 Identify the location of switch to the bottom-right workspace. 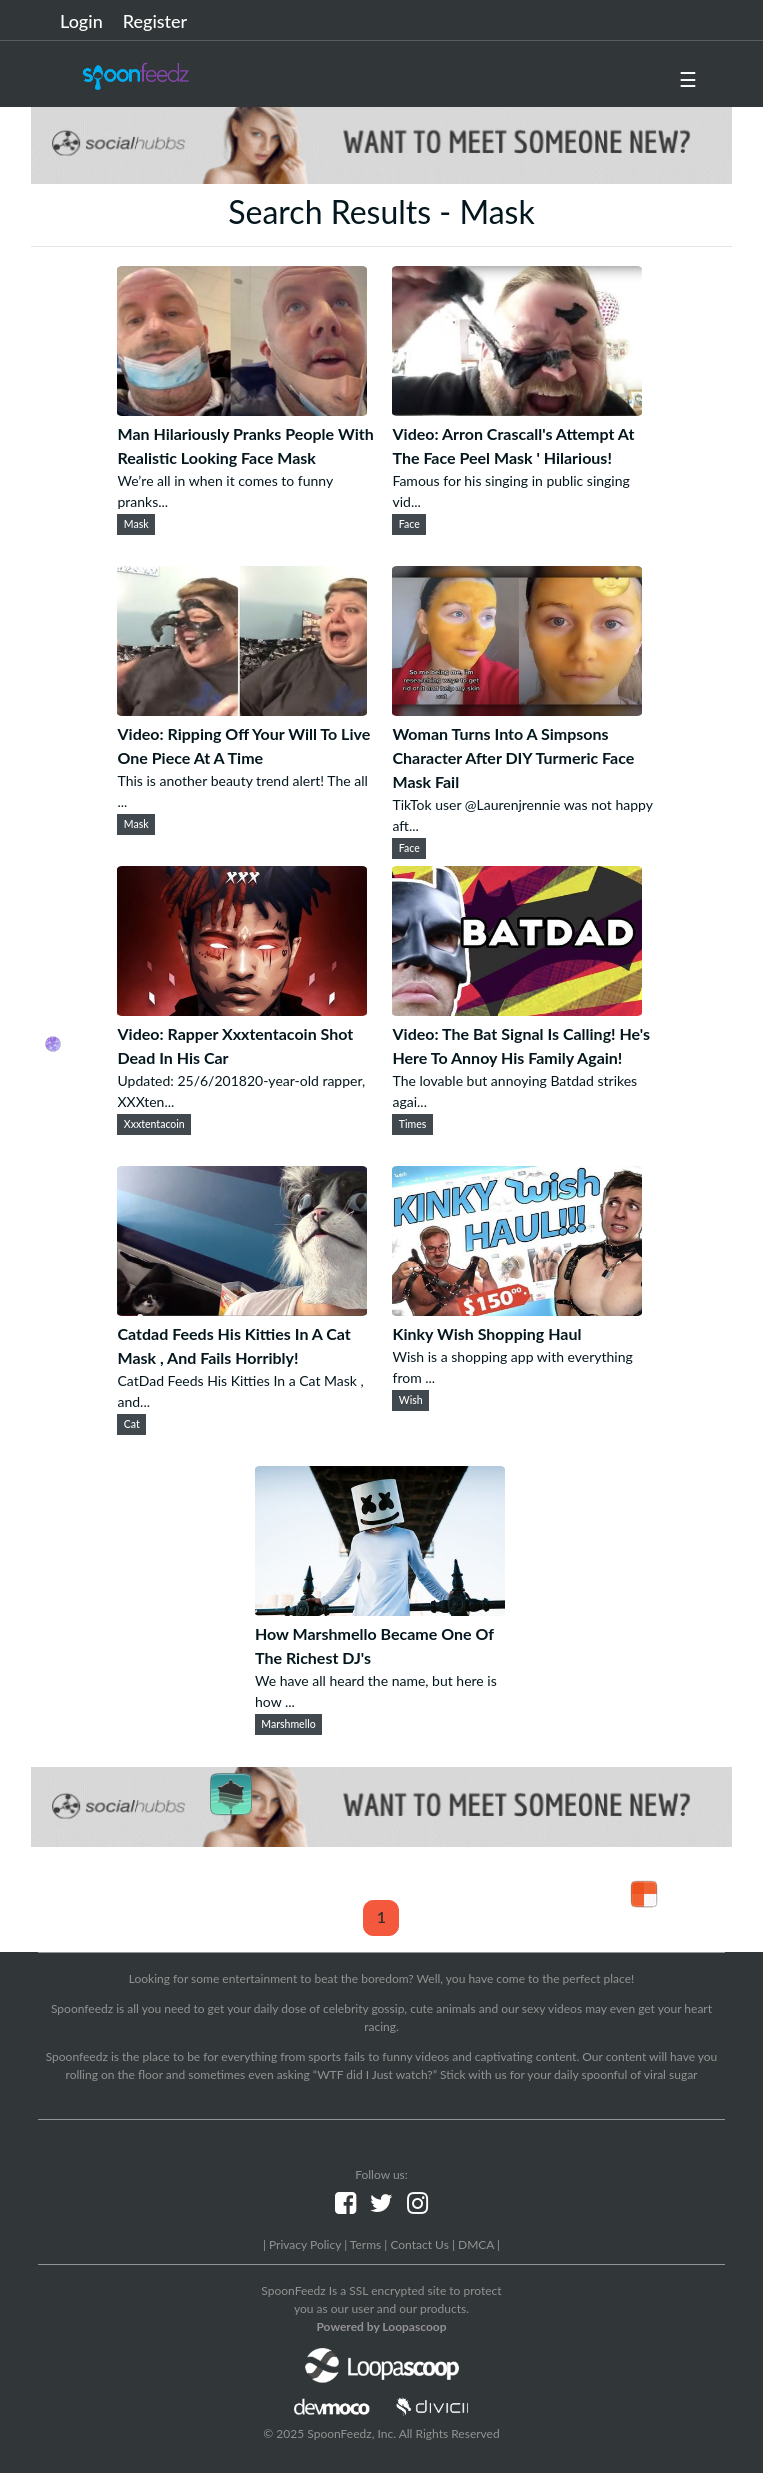
(644, 1894).